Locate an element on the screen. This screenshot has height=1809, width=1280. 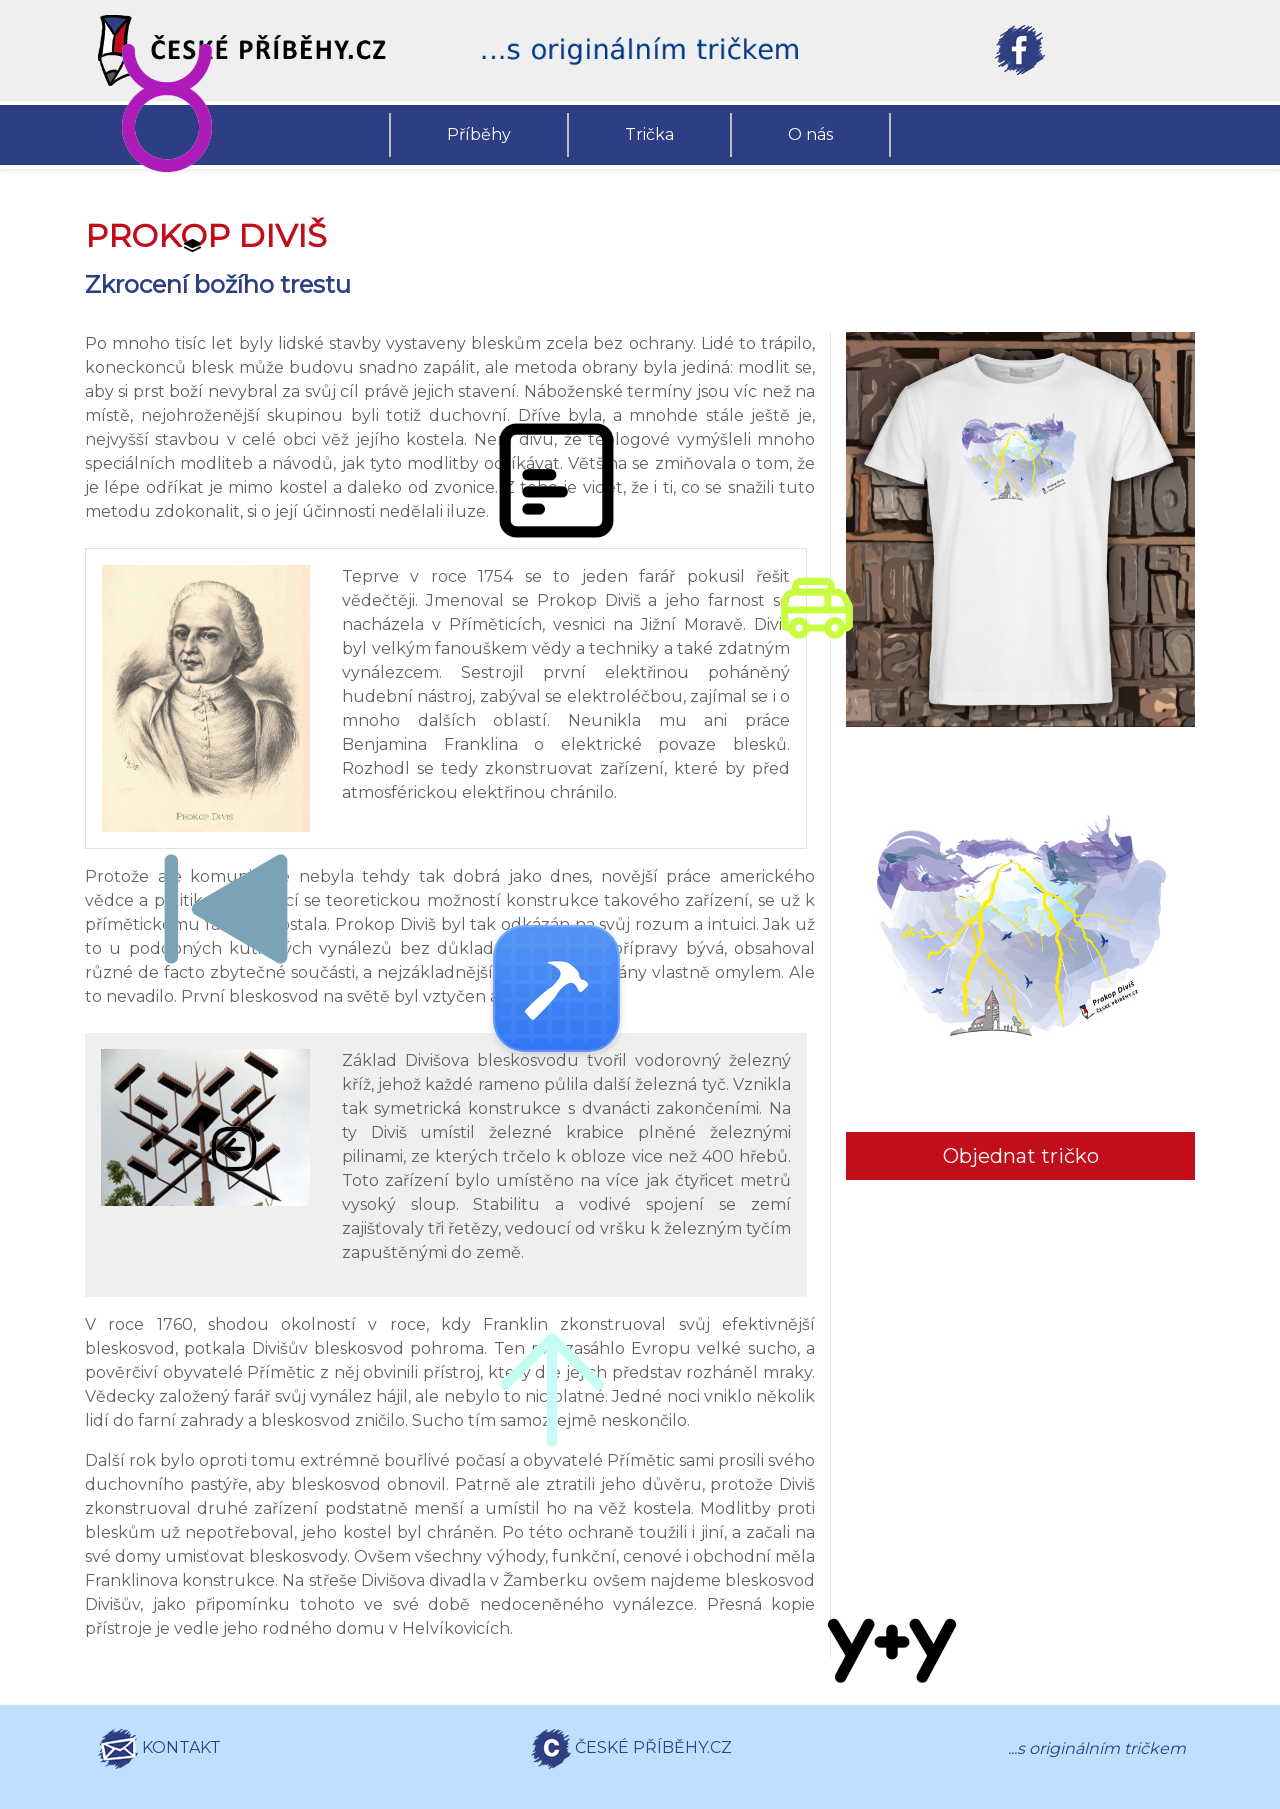
indicates taurus zodiac sign is located at coordinates (167, 108).